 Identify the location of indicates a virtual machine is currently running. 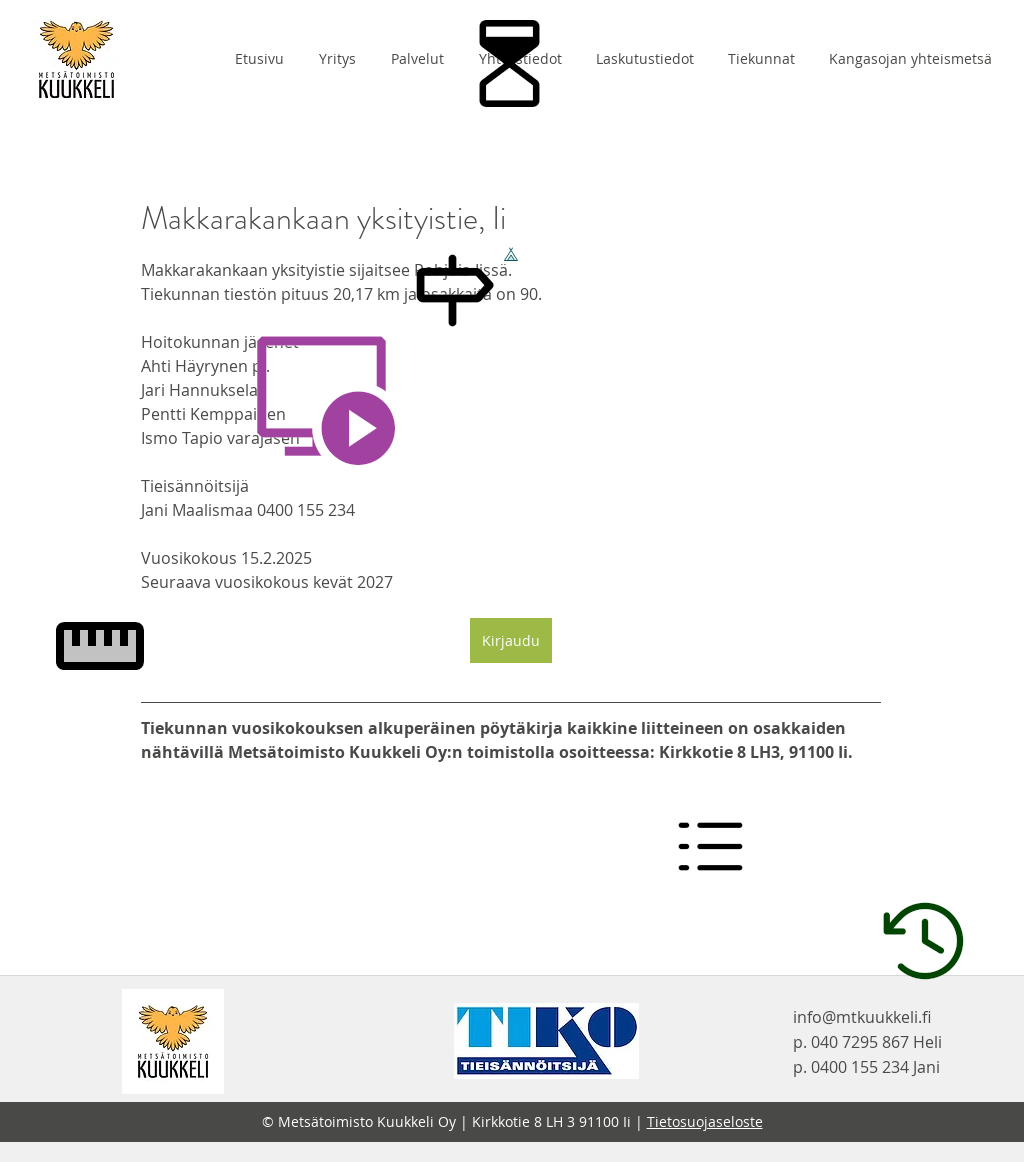
(321, 391).